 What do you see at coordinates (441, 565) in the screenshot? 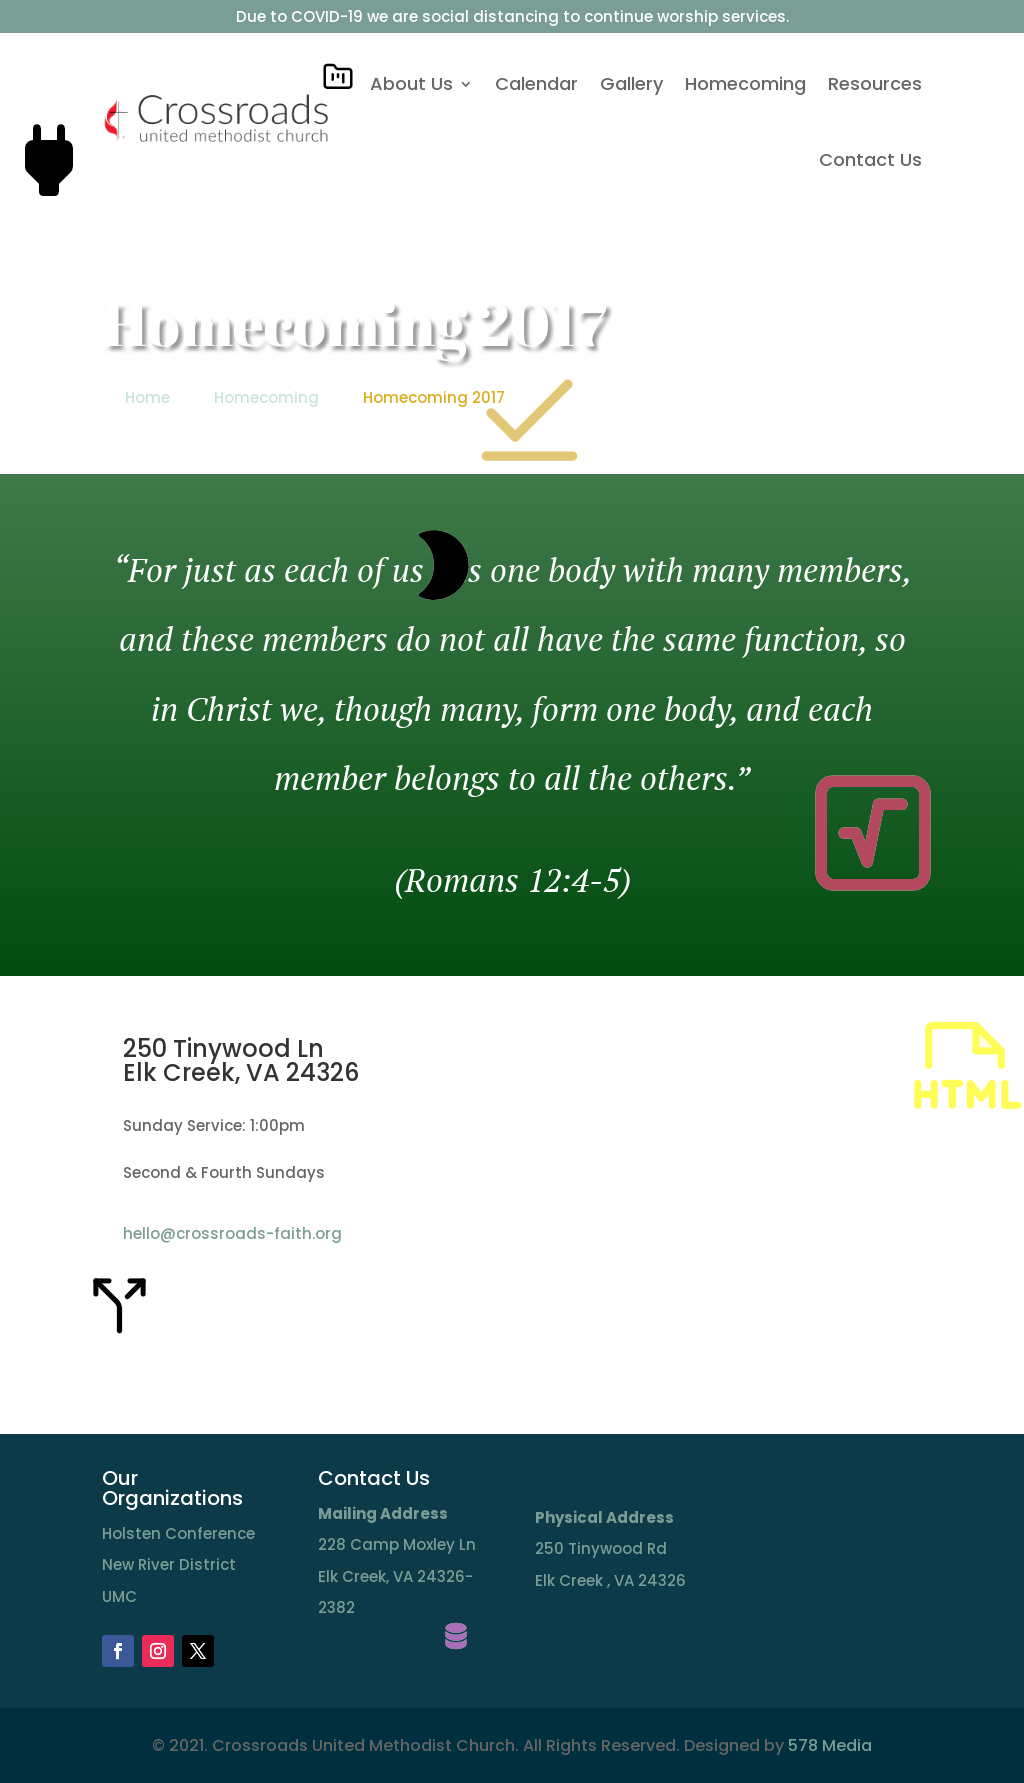
I see `toggle dark mode or night theme` at bounding box center [441, 565].